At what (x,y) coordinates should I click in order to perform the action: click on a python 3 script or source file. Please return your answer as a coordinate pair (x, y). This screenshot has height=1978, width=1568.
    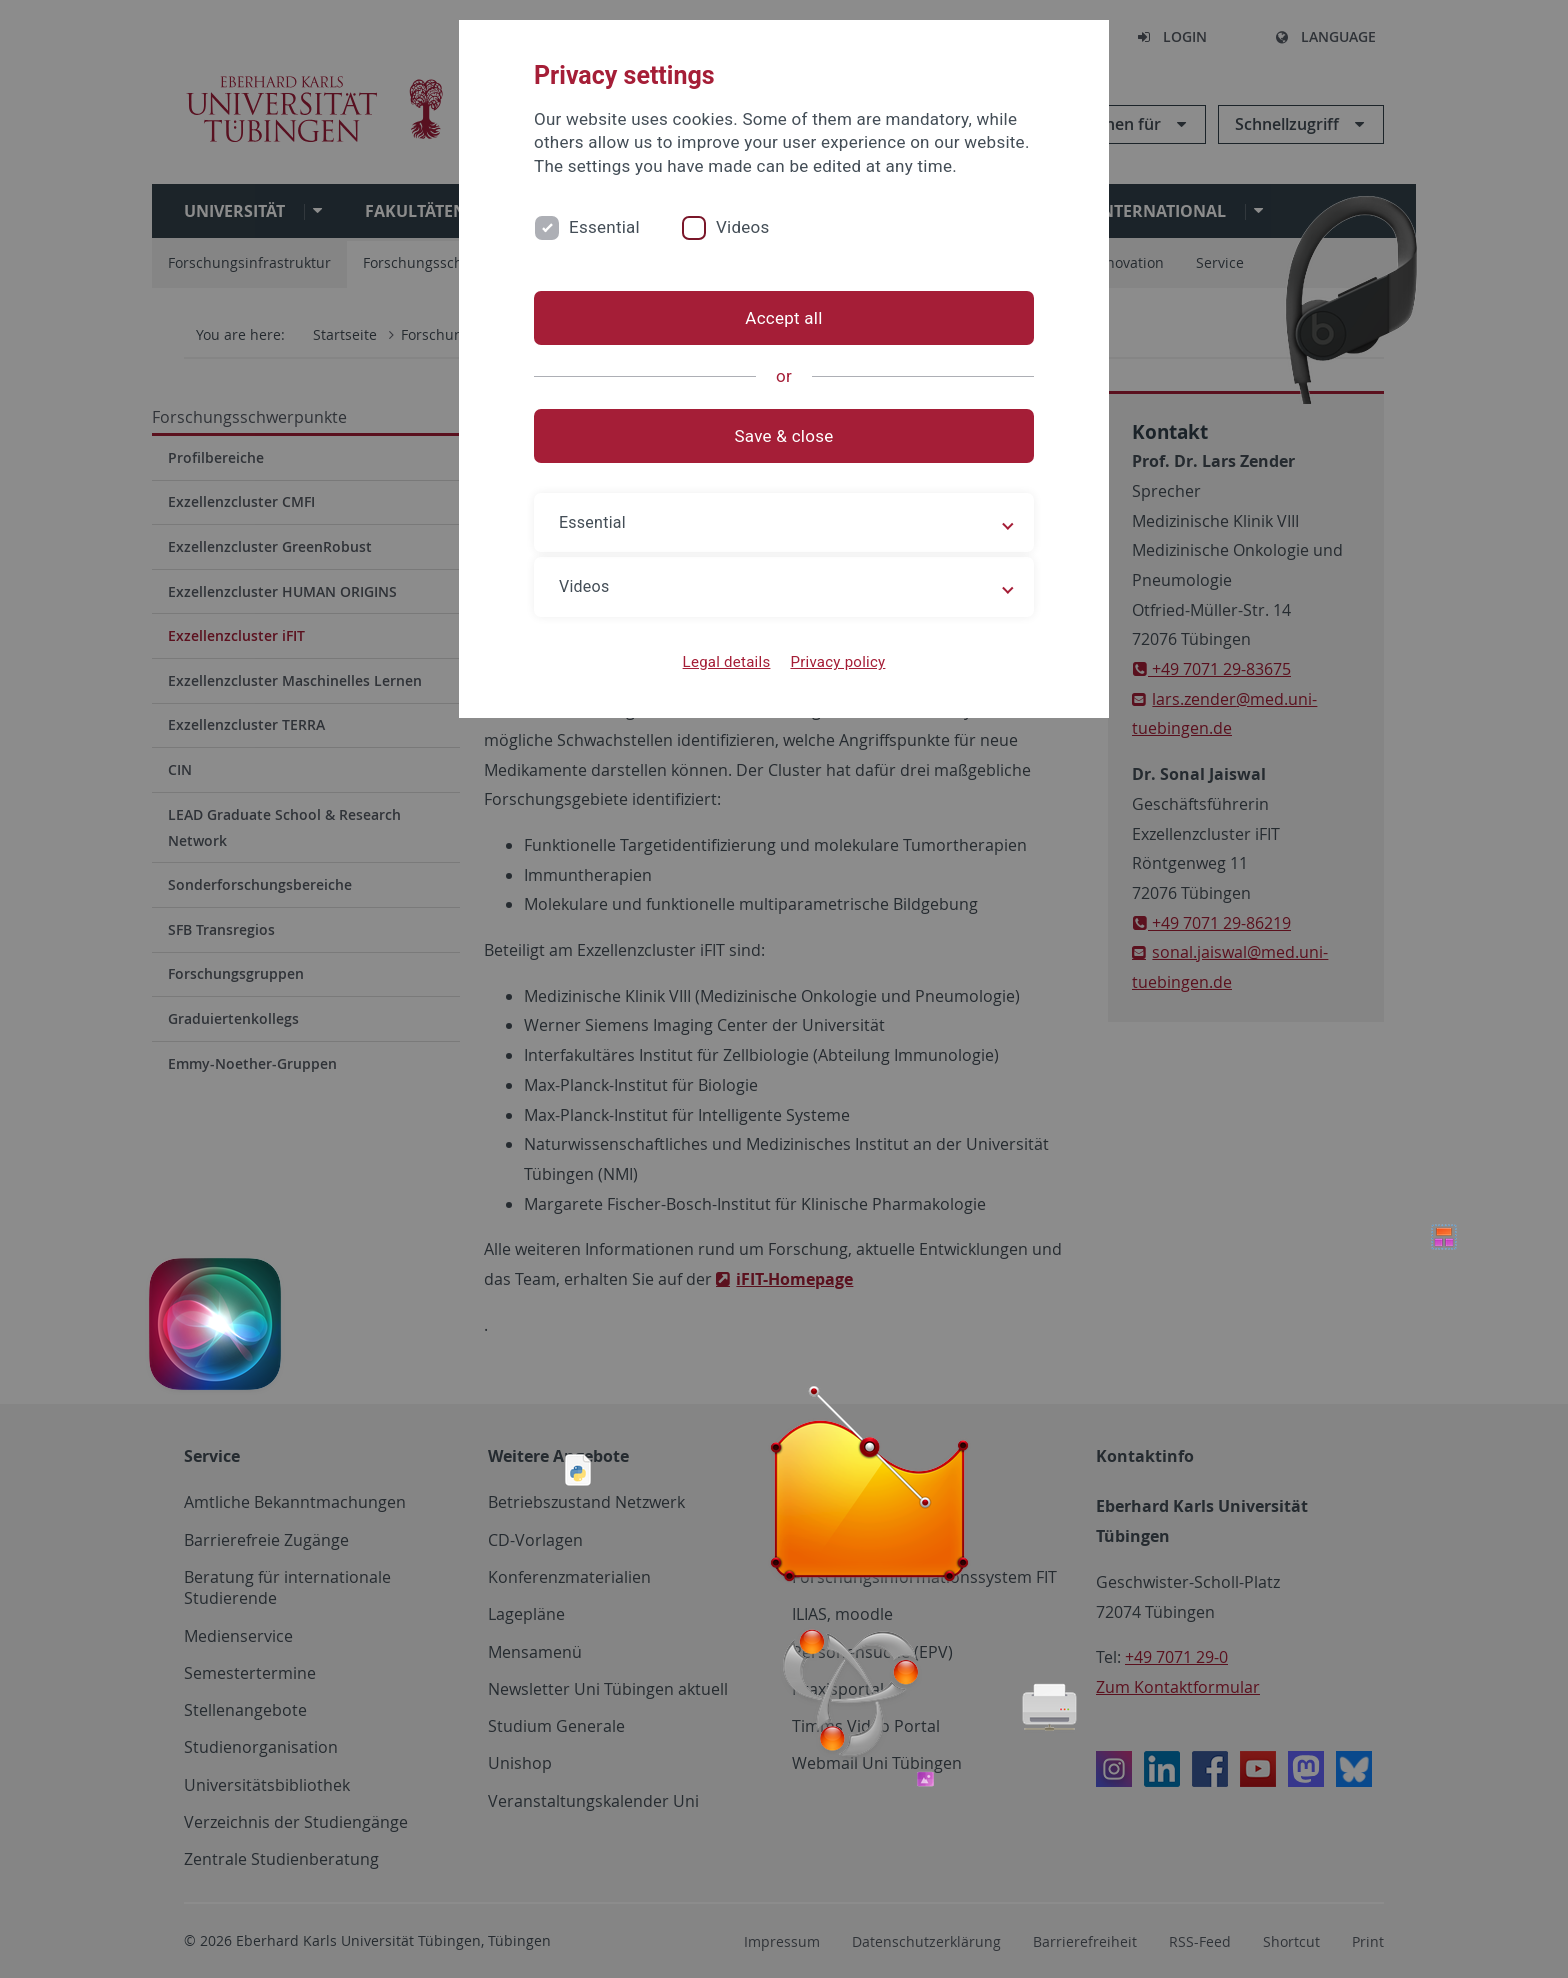
    Looking at the image, I should click on (578, 1470).